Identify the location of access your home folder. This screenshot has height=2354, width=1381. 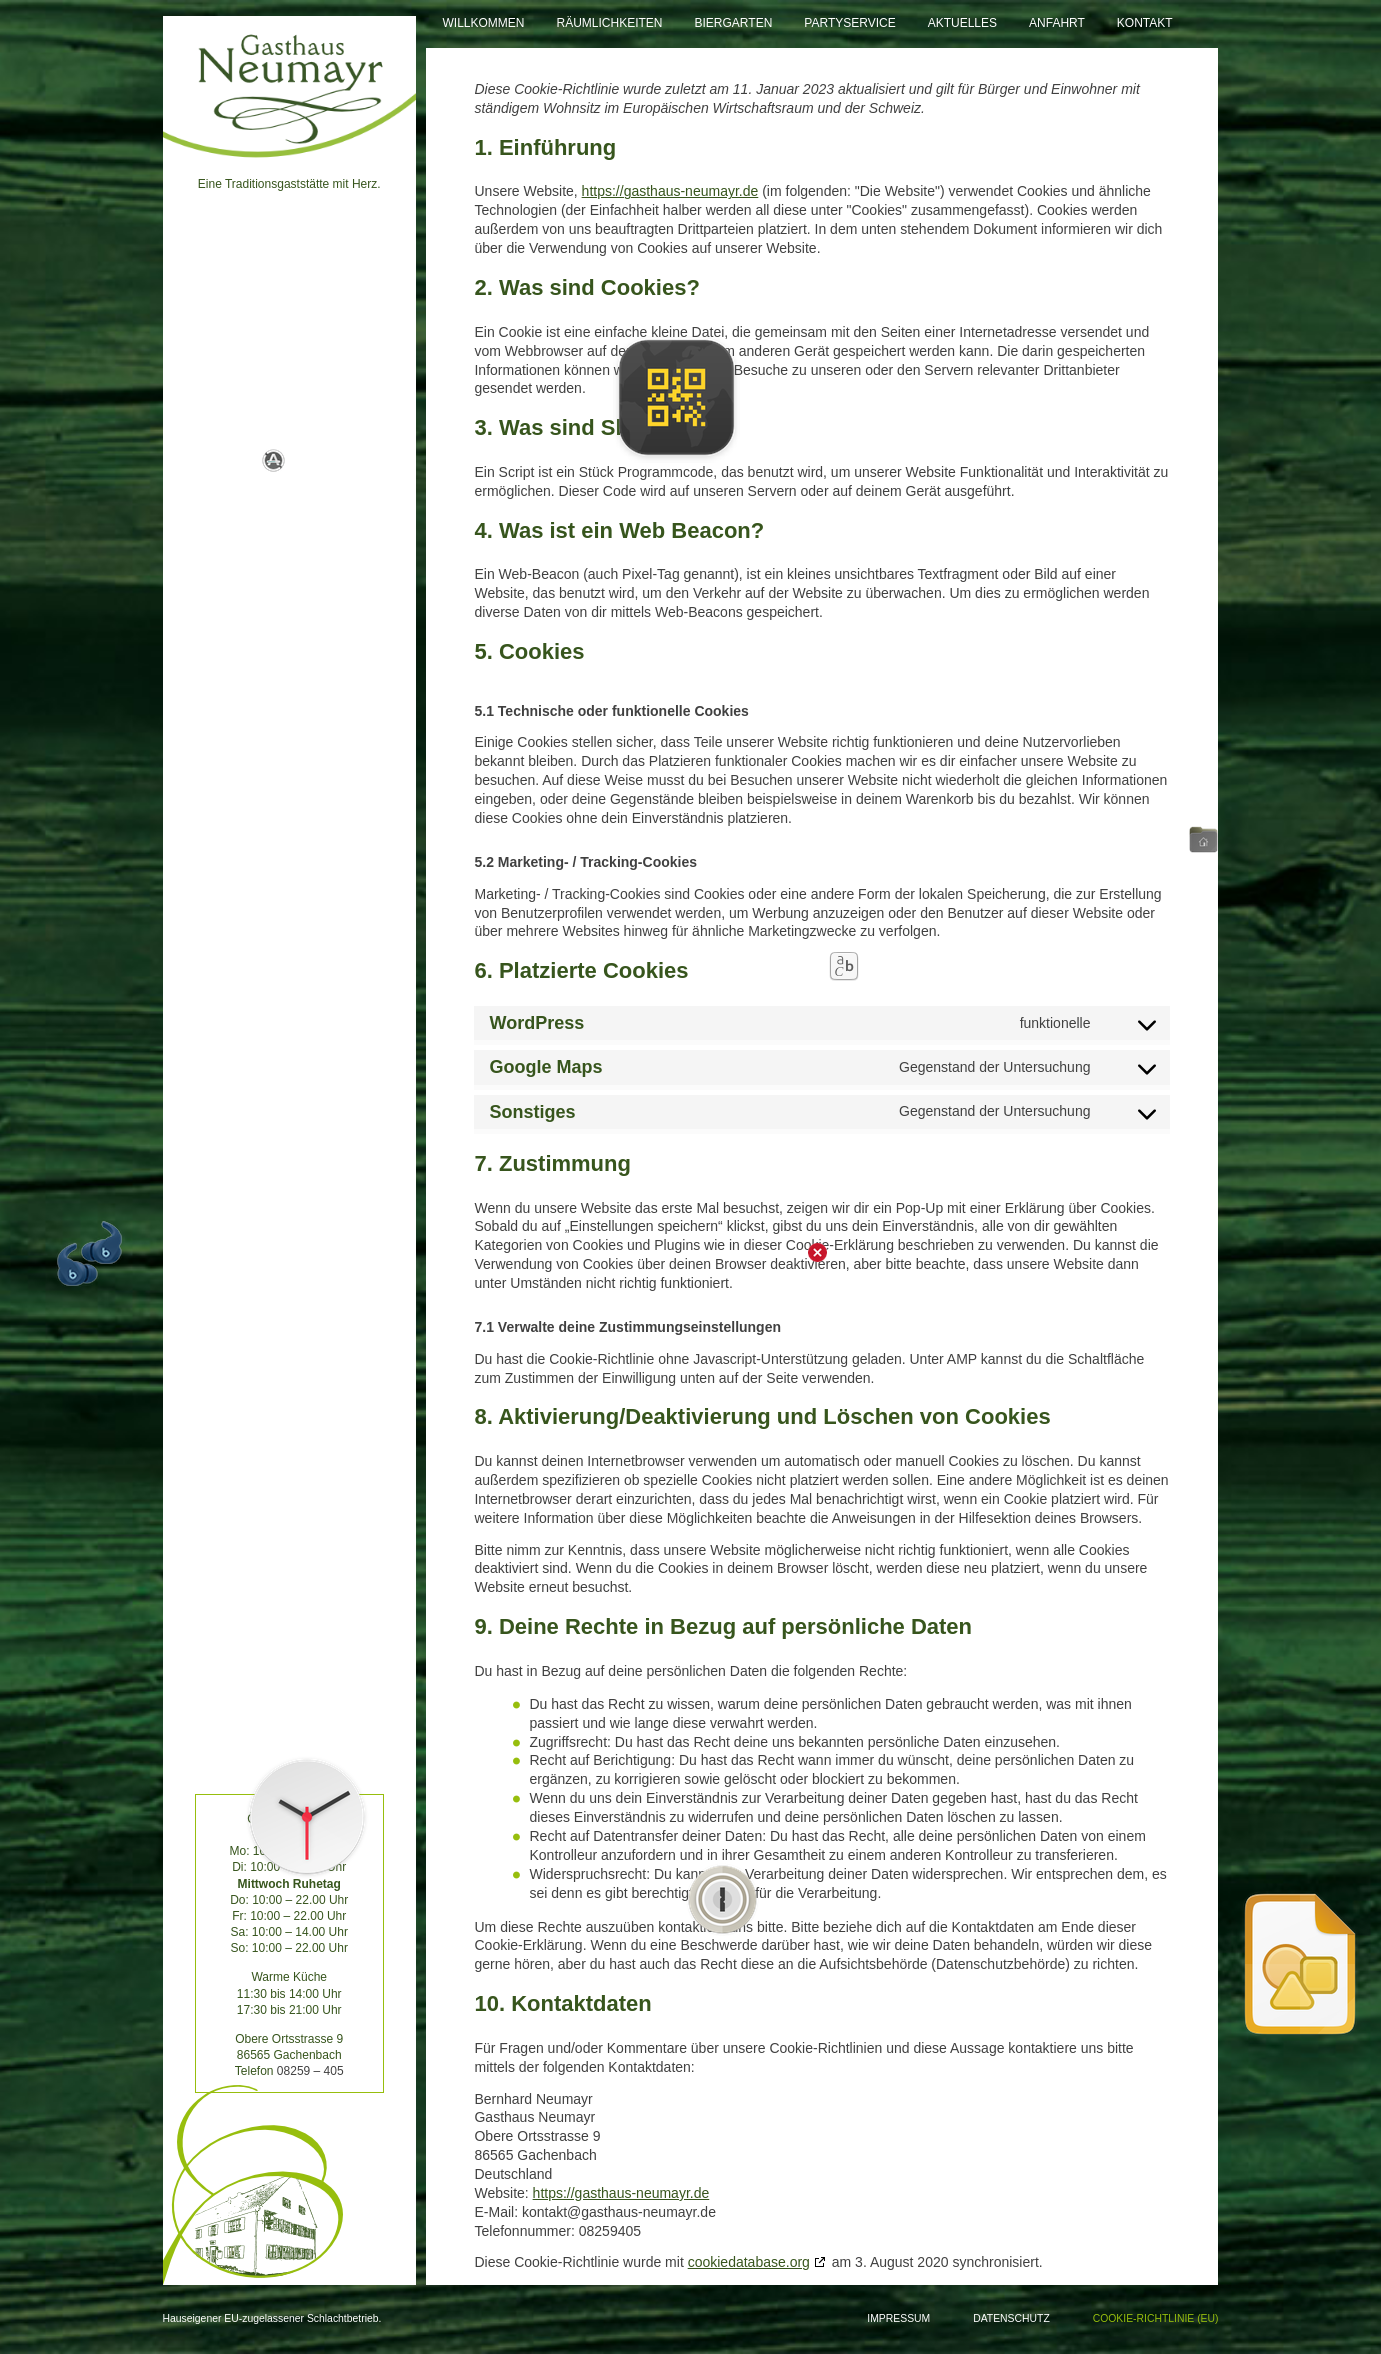
(1203, 839).